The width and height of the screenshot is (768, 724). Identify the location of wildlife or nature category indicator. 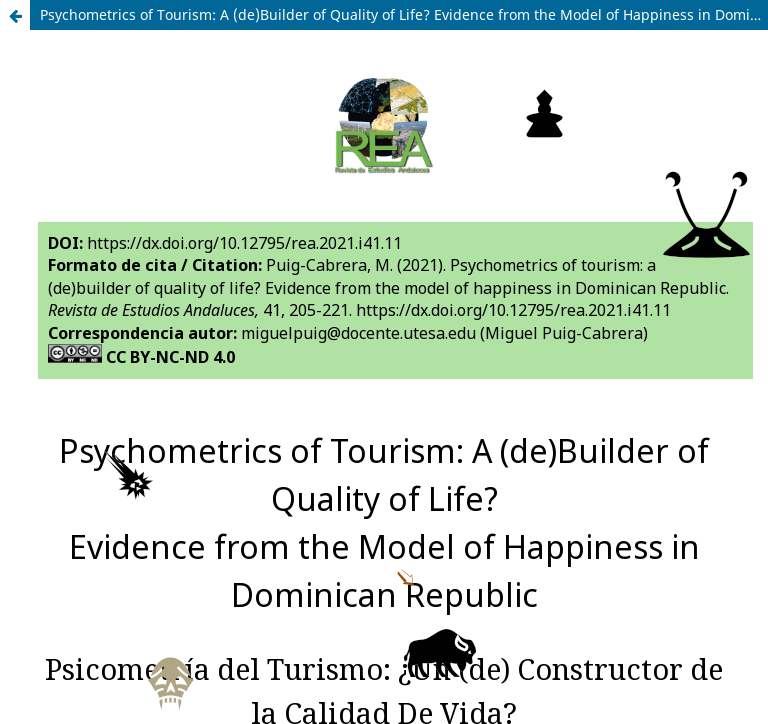
(440, 653).